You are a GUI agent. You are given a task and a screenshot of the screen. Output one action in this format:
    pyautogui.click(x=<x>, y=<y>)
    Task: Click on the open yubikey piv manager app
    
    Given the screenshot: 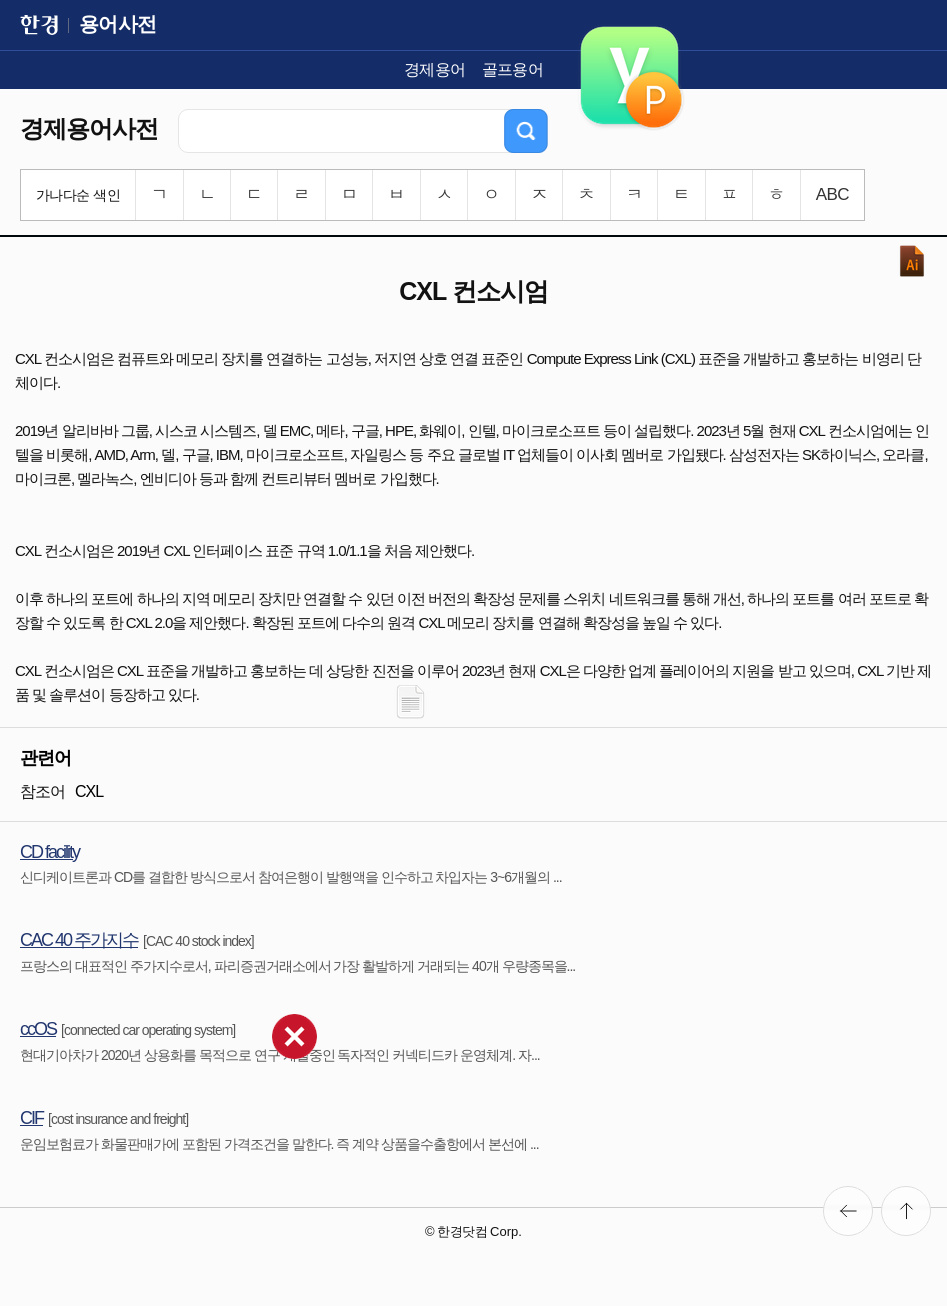 What is the action you would take?
    pyautogui.click(x=629, y=75)
    